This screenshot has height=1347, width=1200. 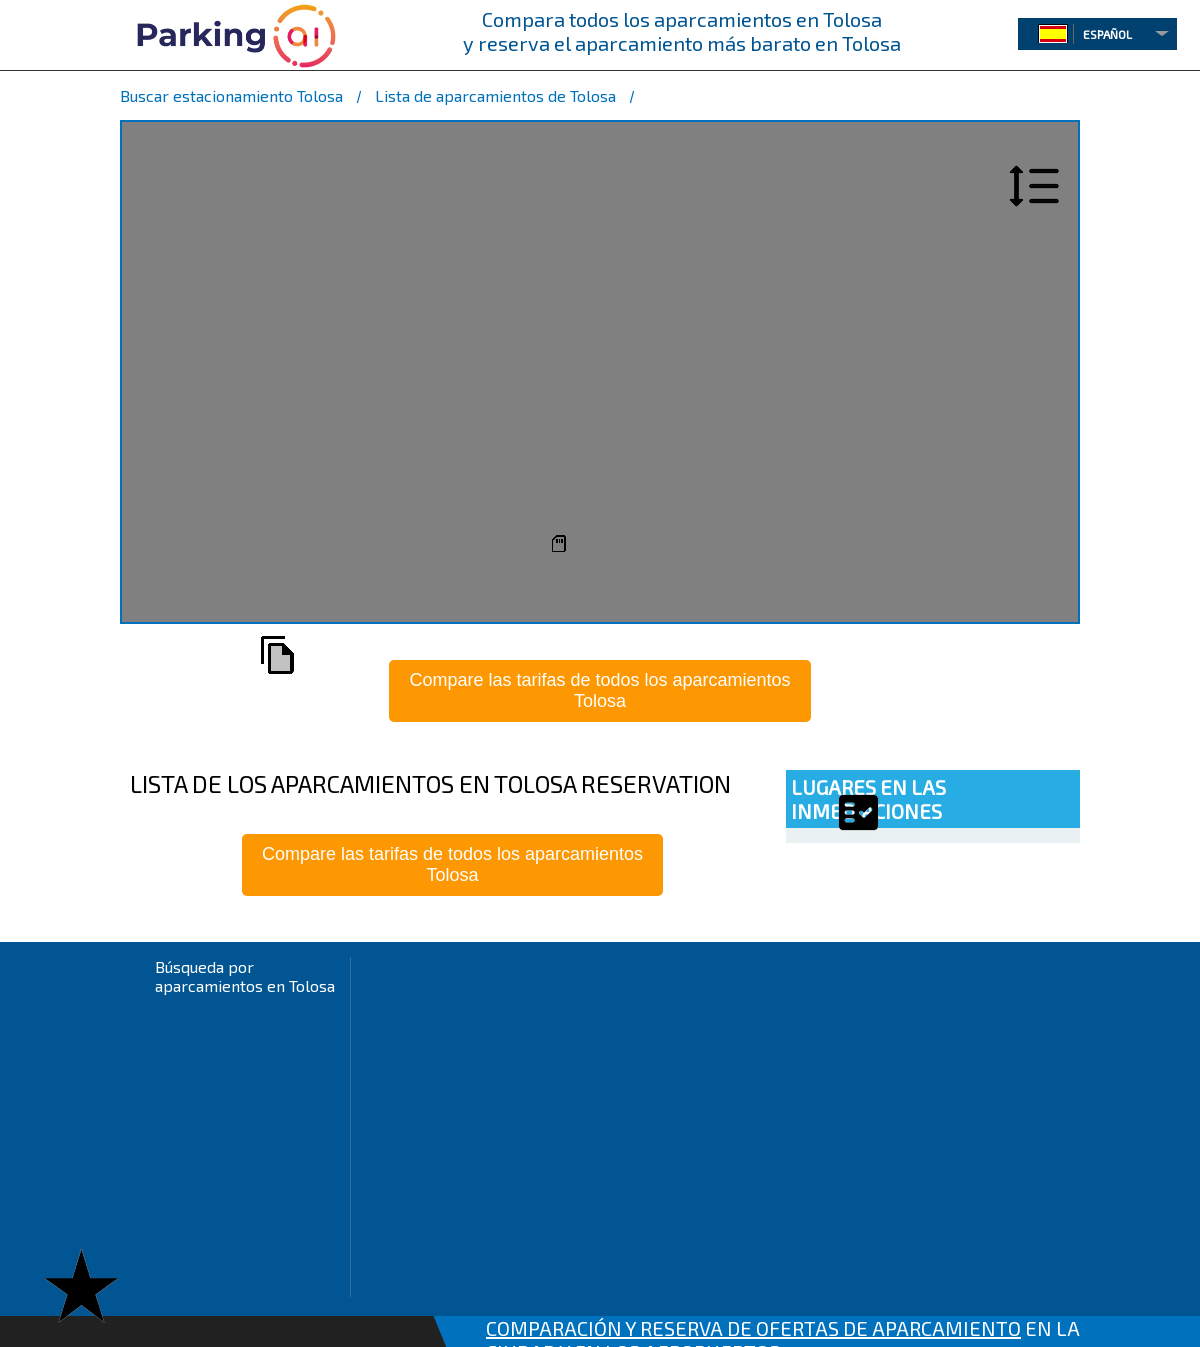 I want to click on verify checklist items, so click(x=858, y=812).